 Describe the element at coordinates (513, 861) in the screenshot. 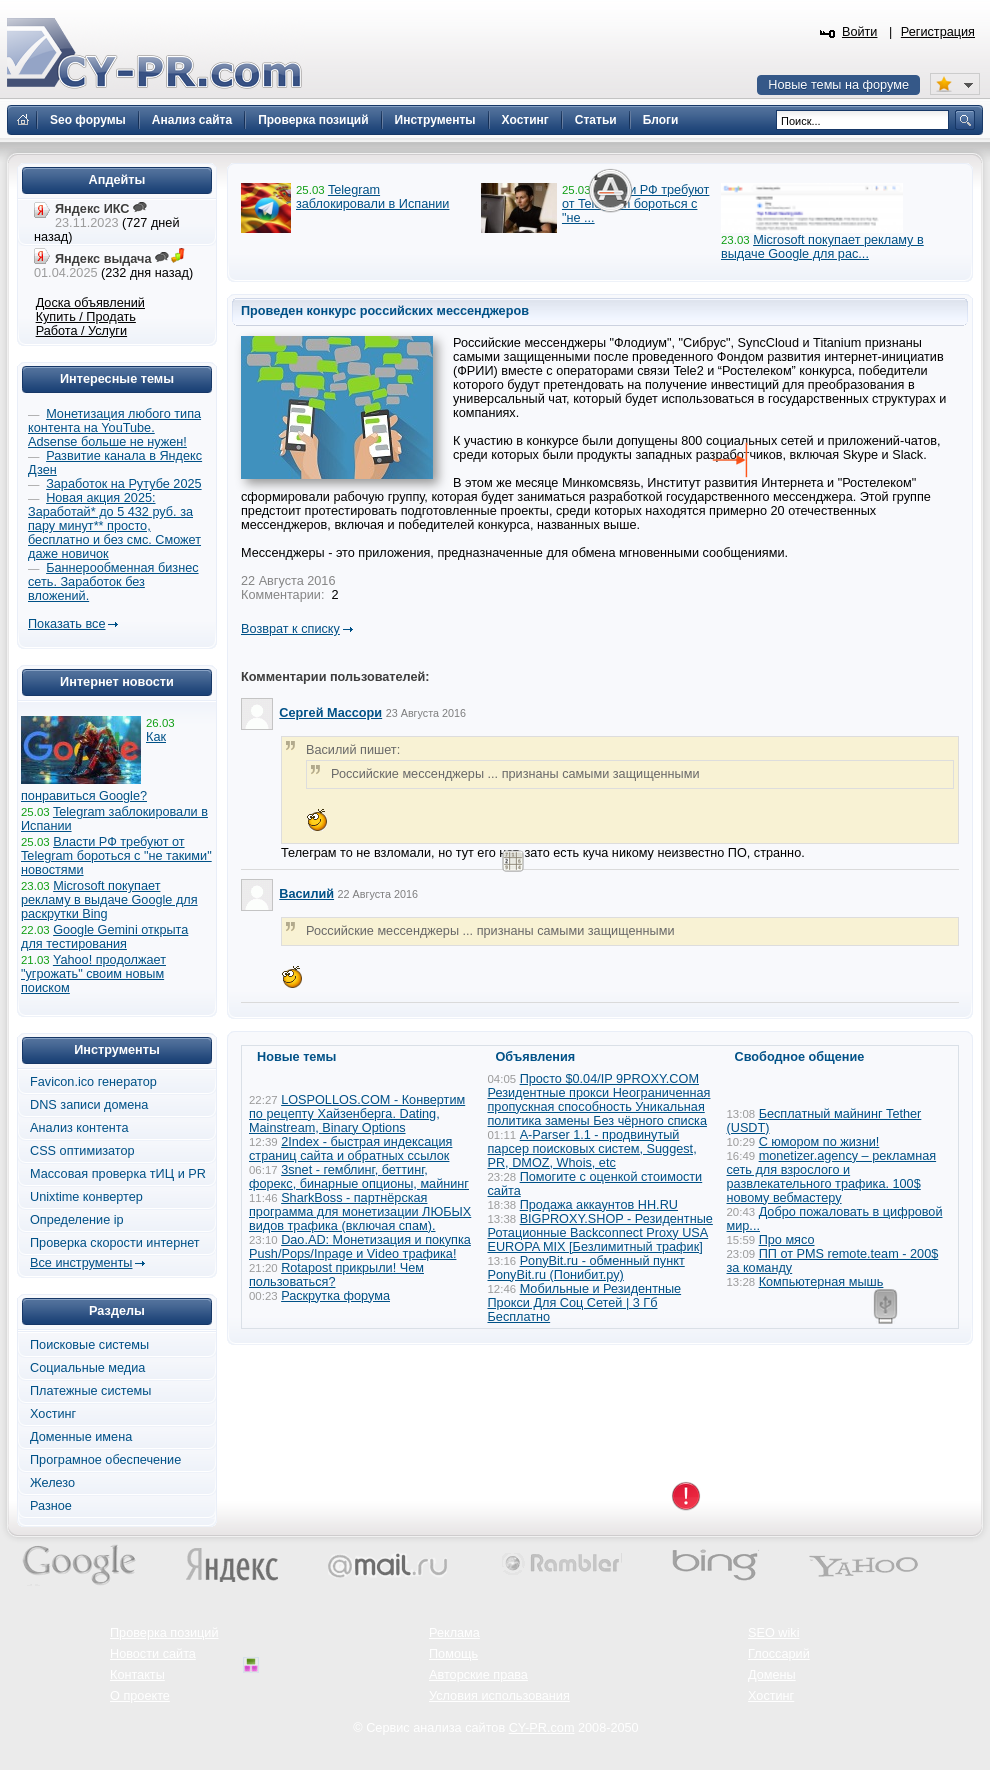

I see `open sudoku puzzle game` at that location.